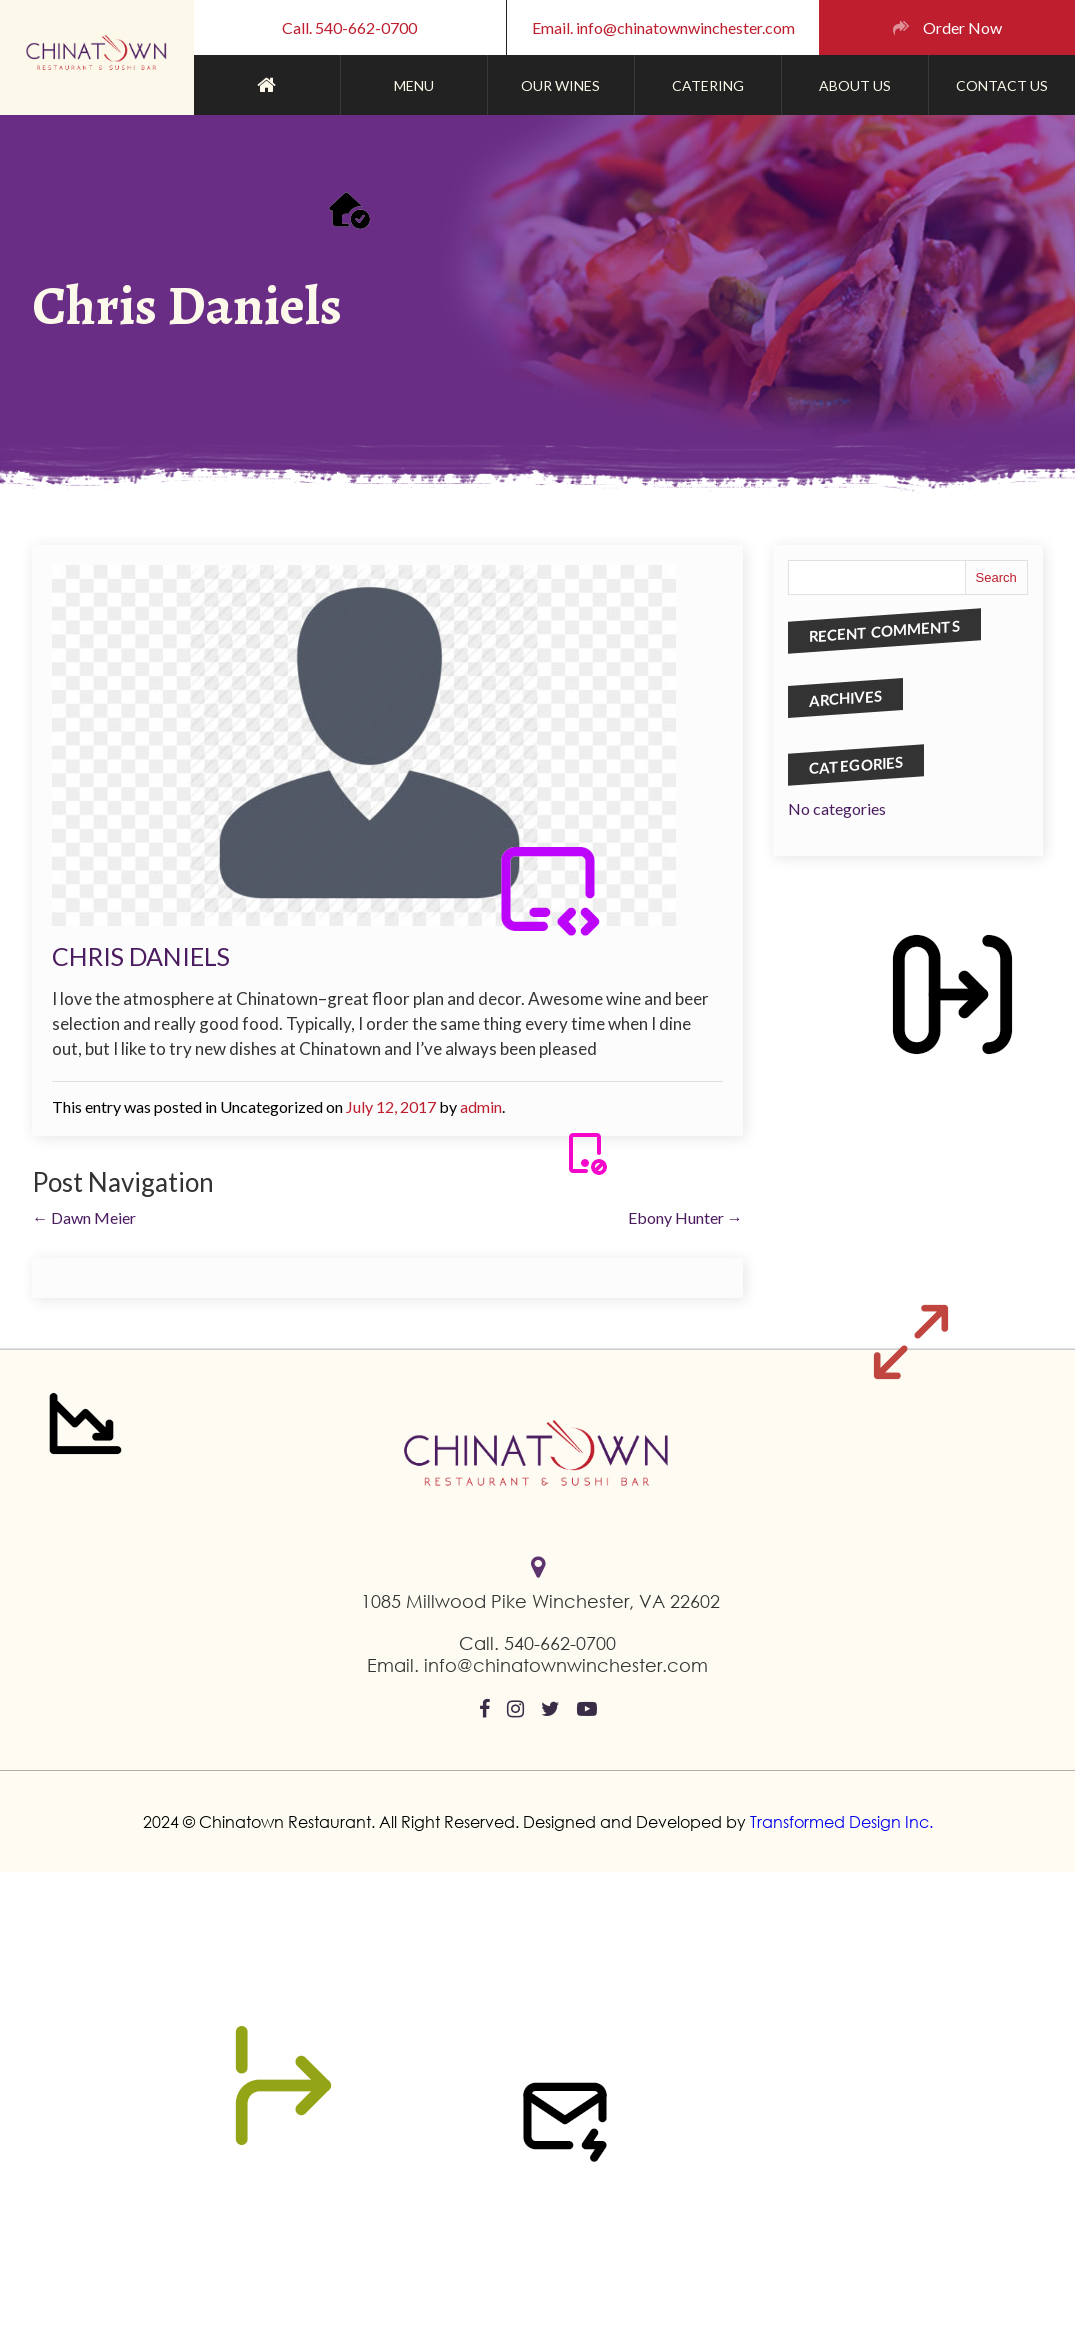  What do you see at coordinates (565, 2116) in the screenshot?
I see `send message with high priority` at bounding box center [565, 2116].